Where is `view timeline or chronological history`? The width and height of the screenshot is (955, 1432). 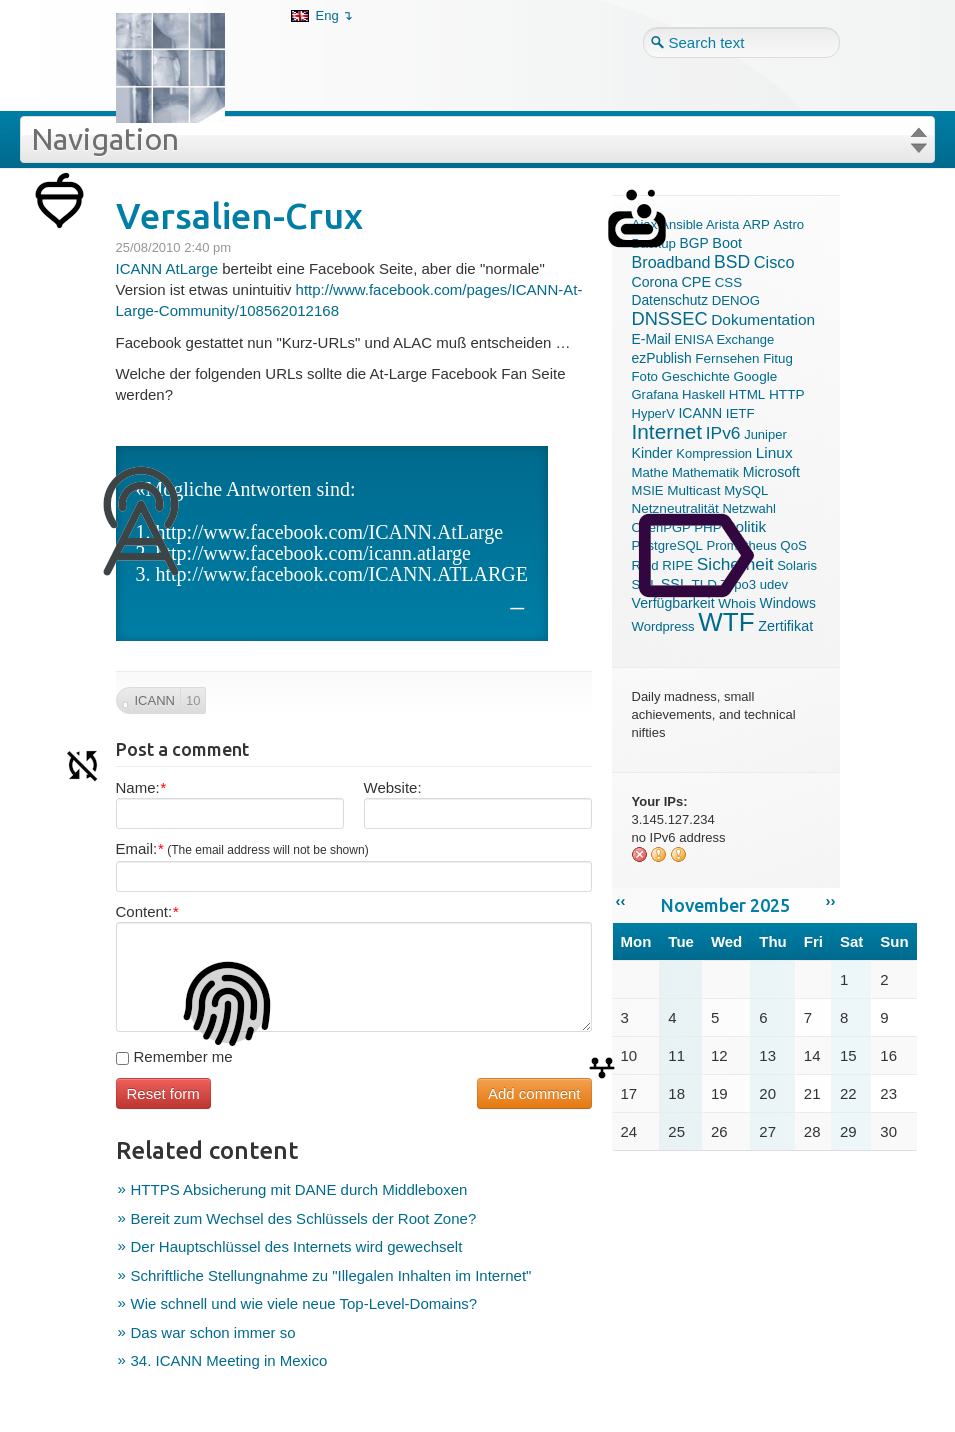 view timeline or chronological history is located at coordinates (602, 1068).